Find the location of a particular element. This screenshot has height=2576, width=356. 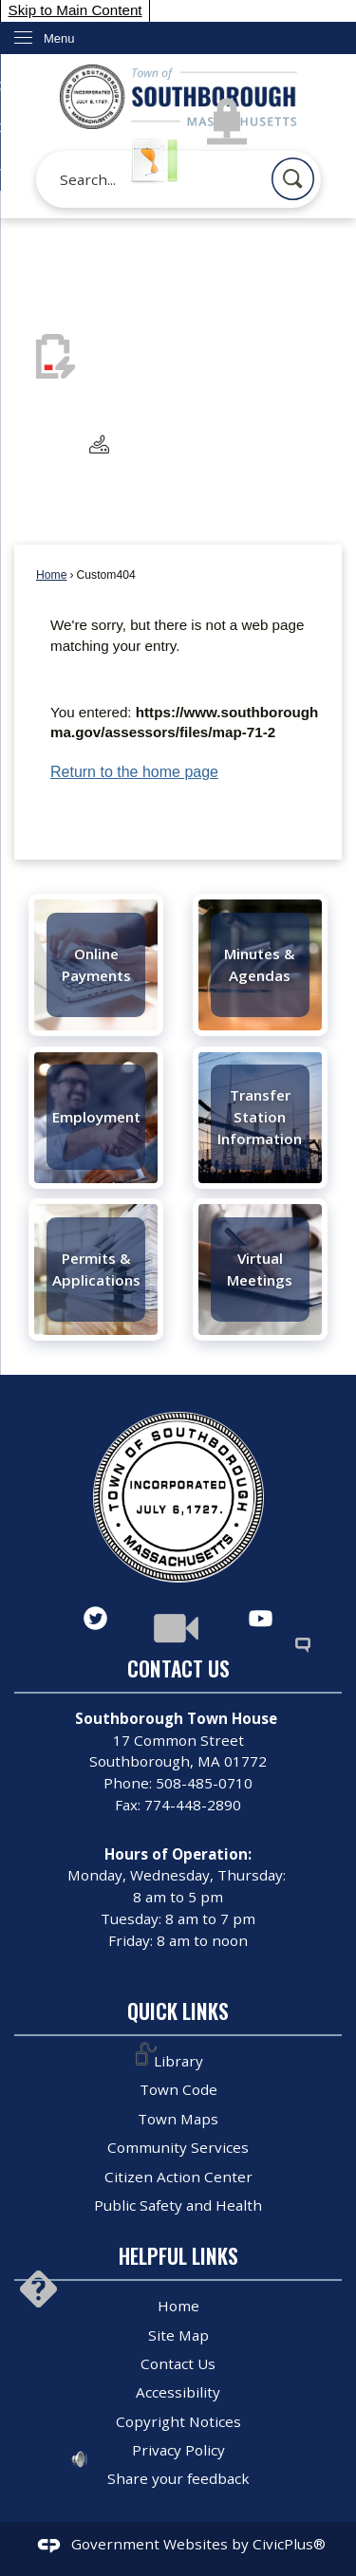

indicates a help or information dialog is located at coordinates (38, 2289).